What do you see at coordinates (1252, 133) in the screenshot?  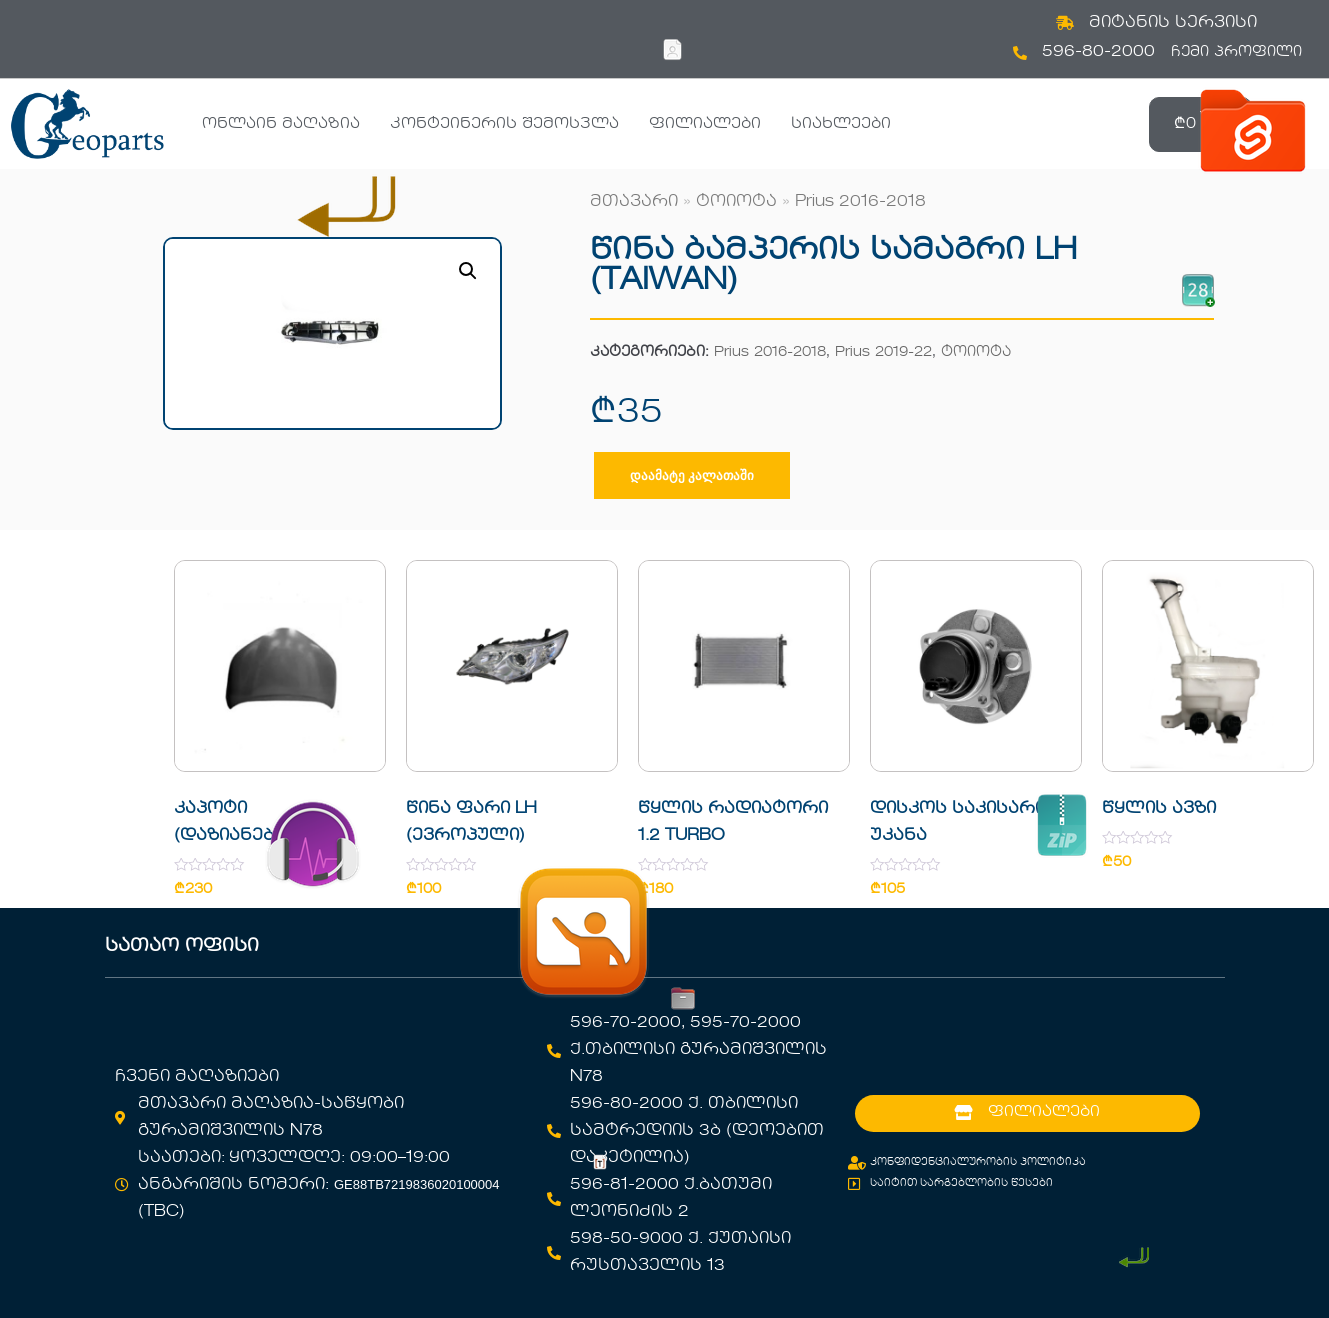 I see `open svelte project folder` at bounding box center [1252, 133].